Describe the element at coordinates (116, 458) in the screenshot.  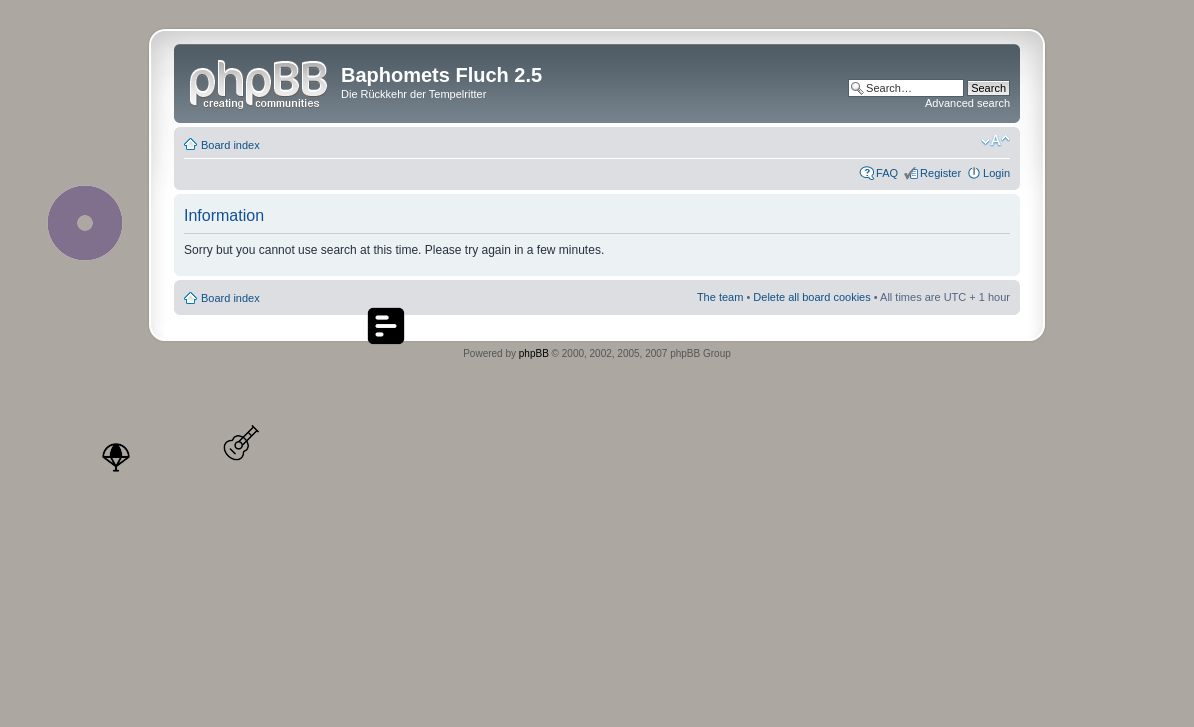
I see `access emergency or backup features` at that location.